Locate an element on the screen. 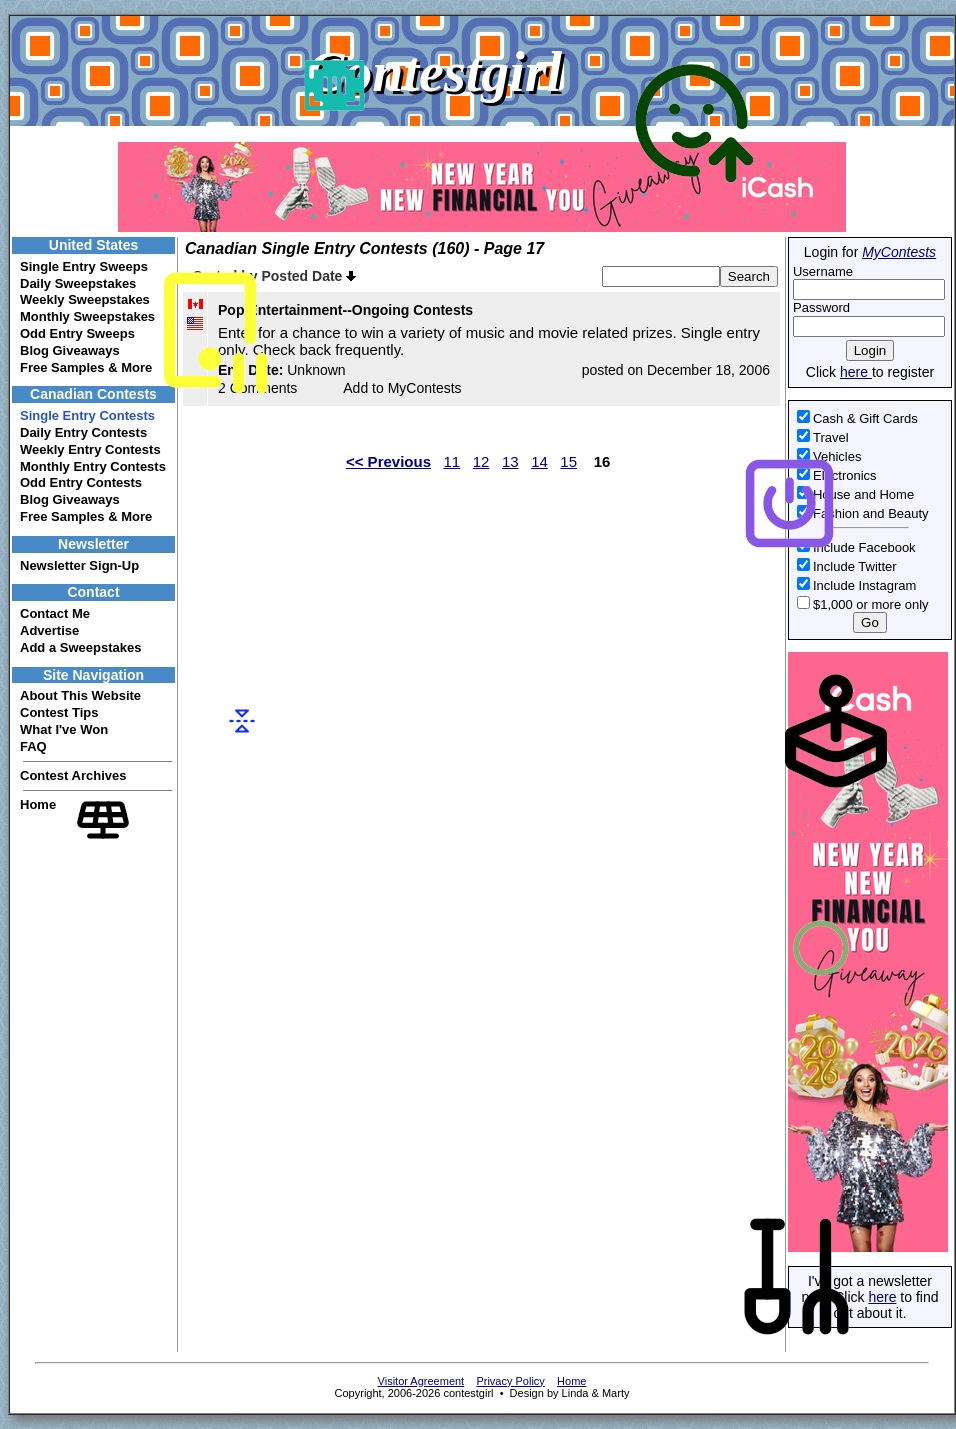 Image resolution: width=956 pixels, height=1429 pixels. flip image vertically is located at coordinates (242, 721).